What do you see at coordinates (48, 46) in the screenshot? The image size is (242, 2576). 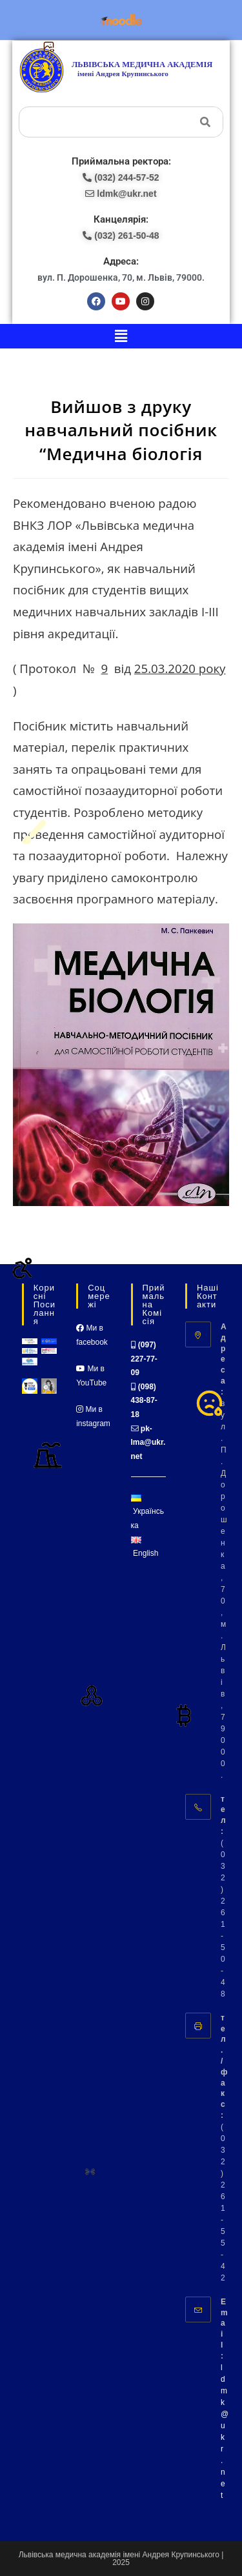 I see `view or edit image source code` at bounding box center [48, 46].